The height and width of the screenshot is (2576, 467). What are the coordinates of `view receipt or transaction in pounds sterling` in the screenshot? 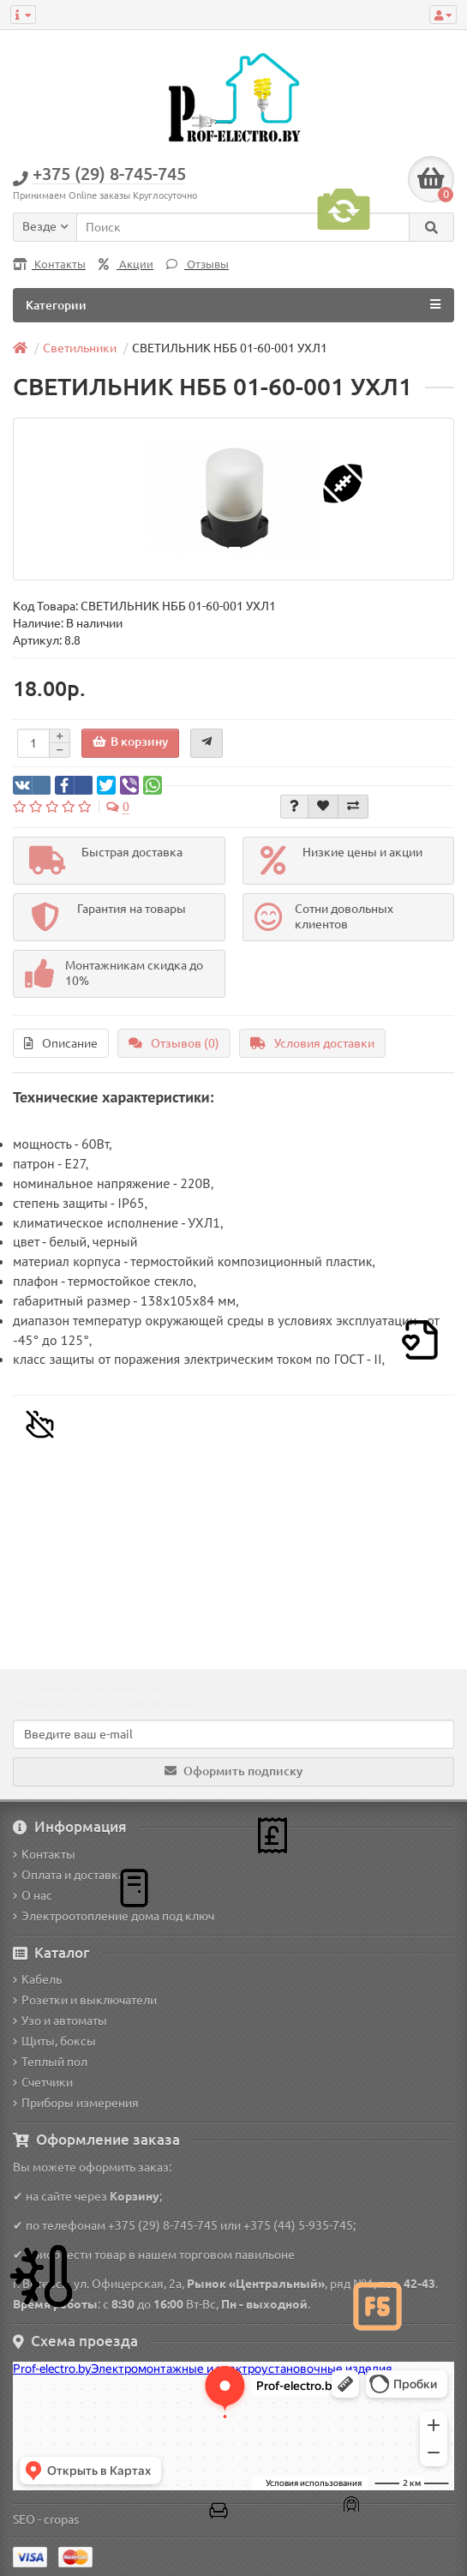 It's located at (272, 1835).